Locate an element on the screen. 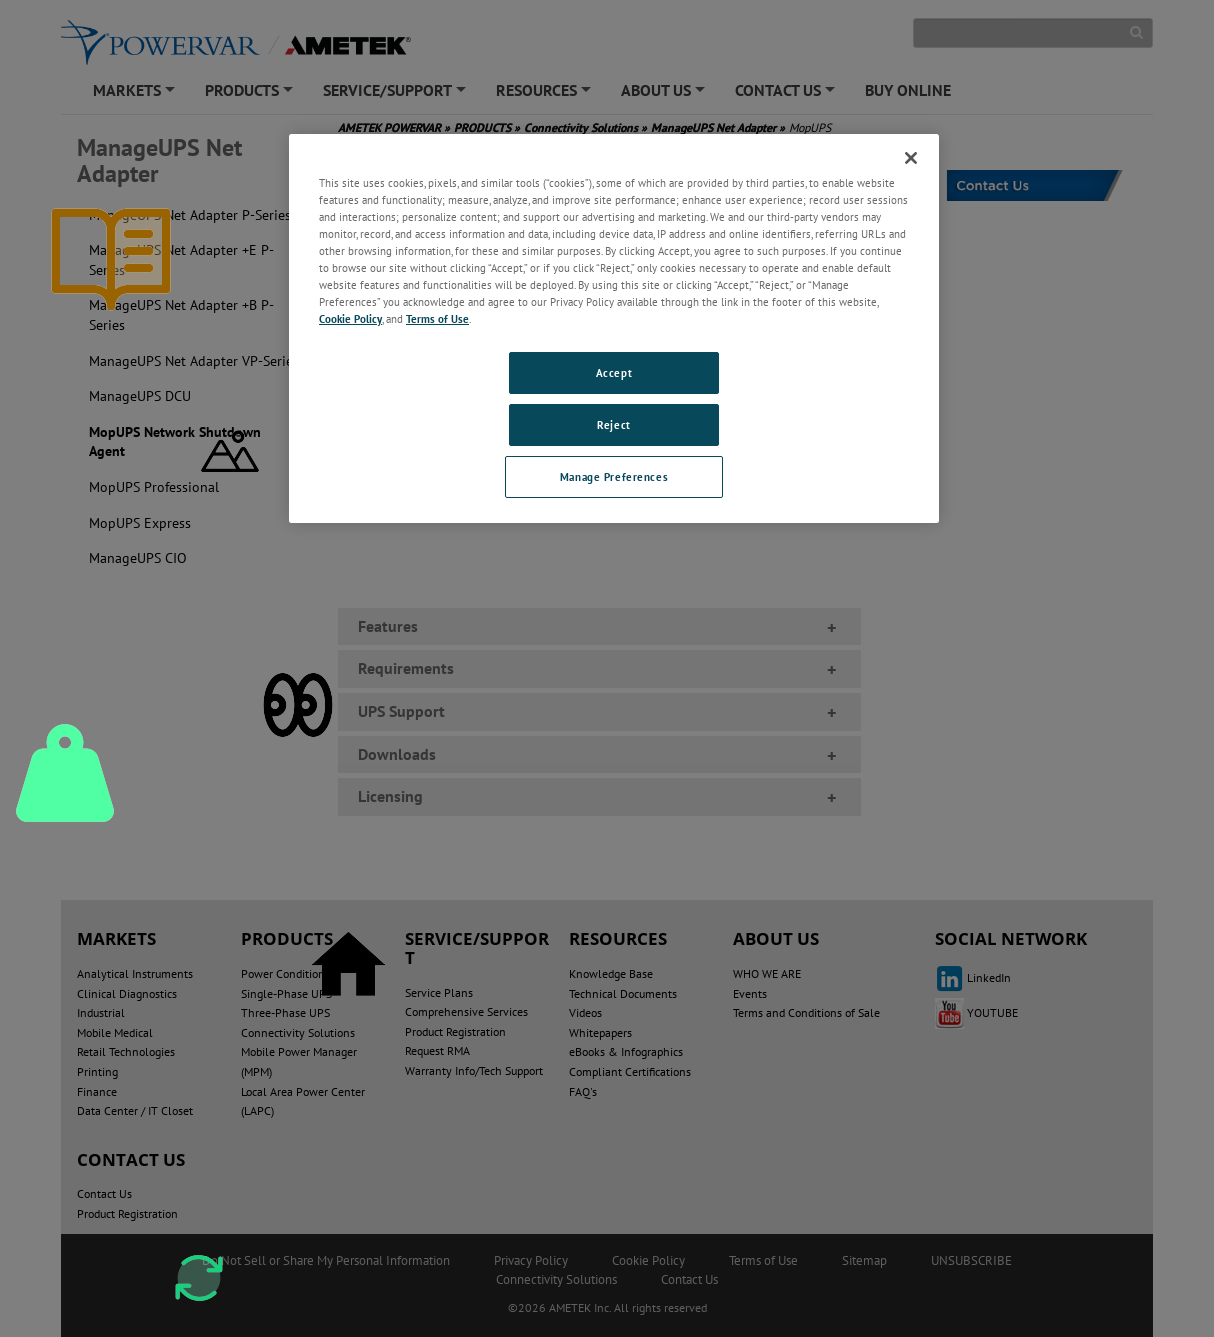  open reading mode or e-reader is located at coordinates (111, 251).